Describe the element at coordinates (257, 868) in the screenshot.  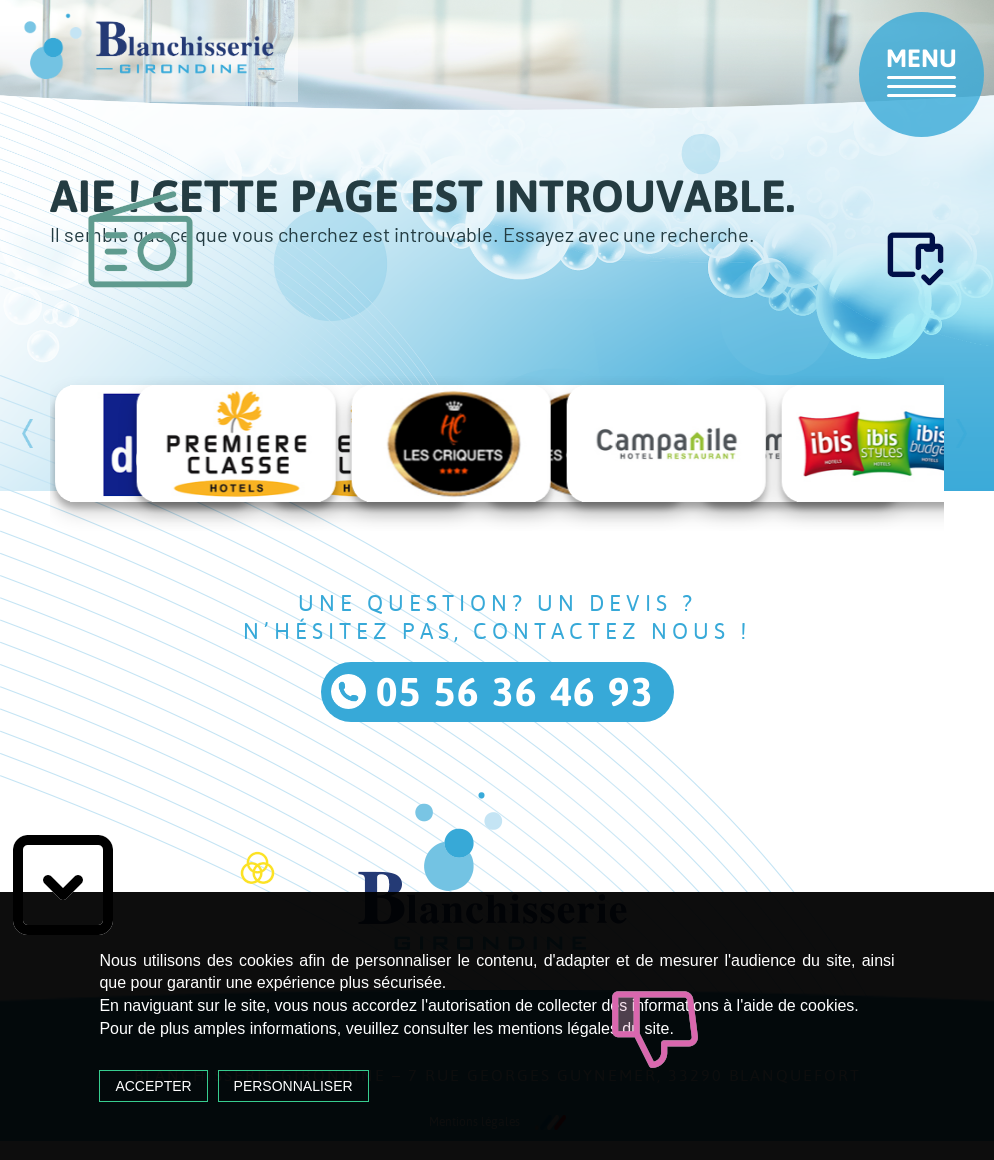
I see `indicates overlapping or shared data between three sets` at that location.